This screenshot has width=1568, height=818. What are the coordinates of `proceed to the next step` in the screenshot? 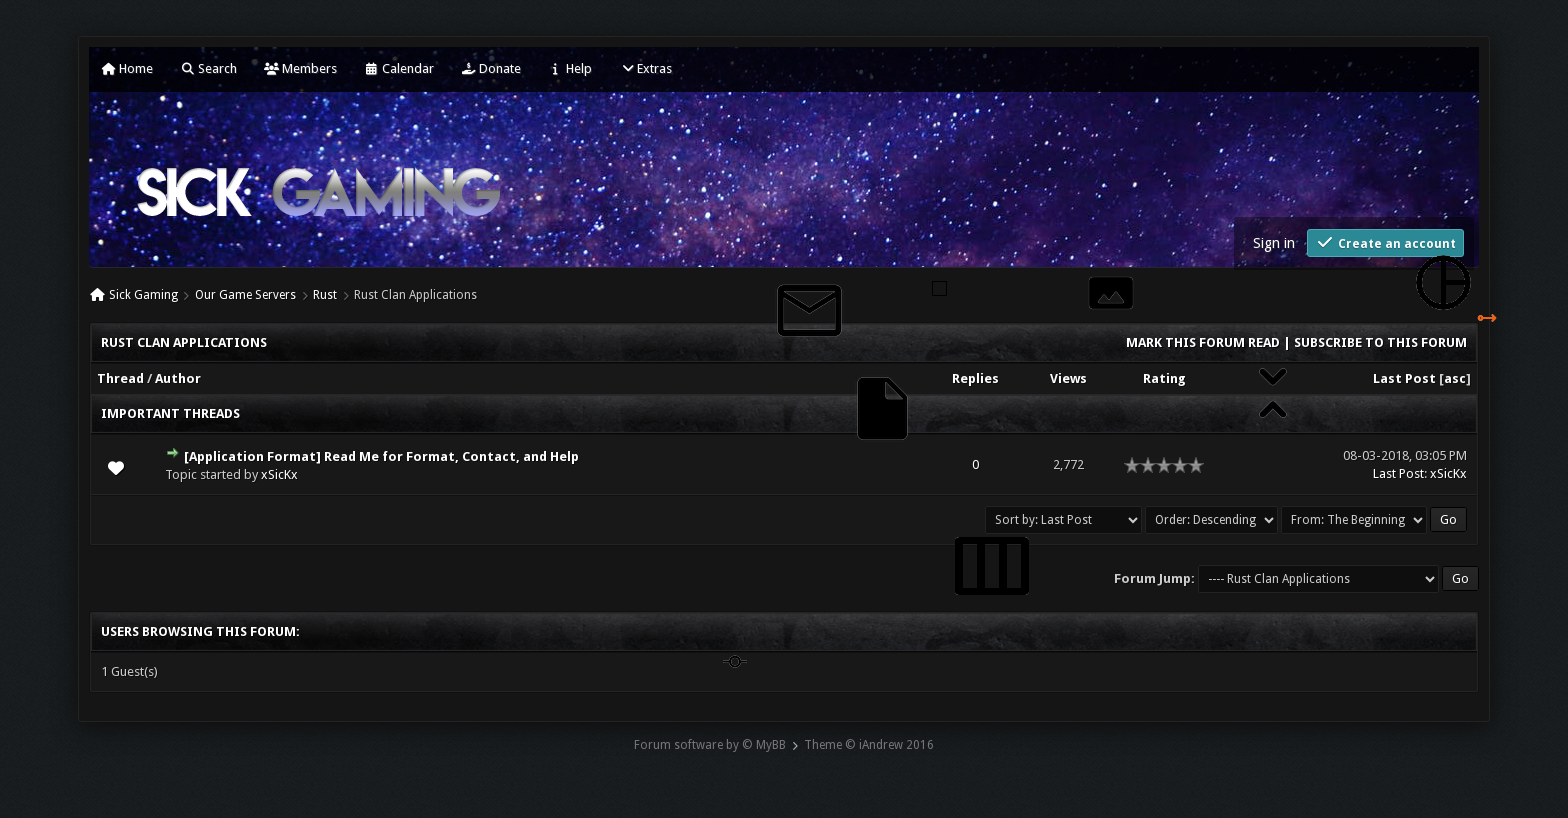 It's located at (1487, 318).